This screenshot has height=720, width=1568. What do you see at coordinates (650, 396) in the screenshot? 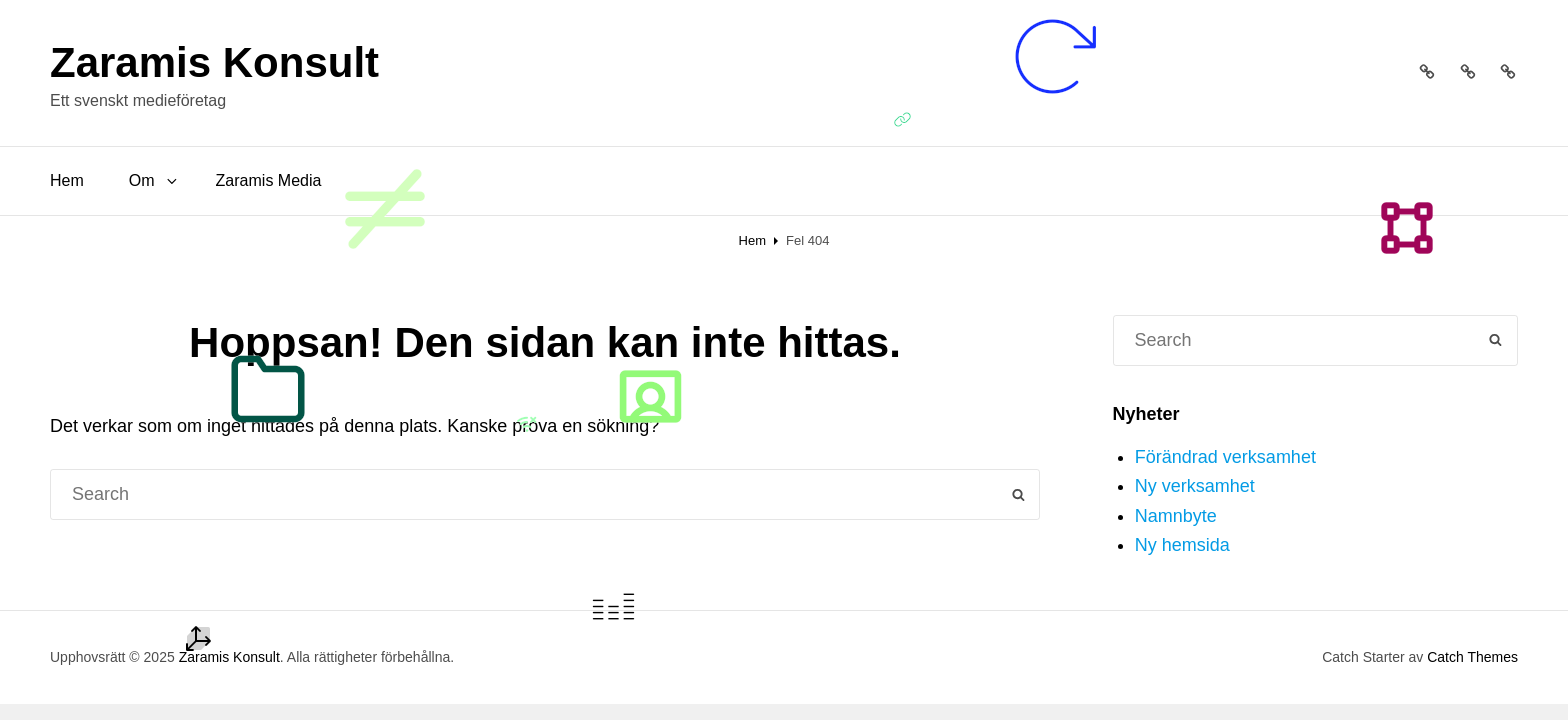
I see `view user profile` at bounding box center [650, 396].